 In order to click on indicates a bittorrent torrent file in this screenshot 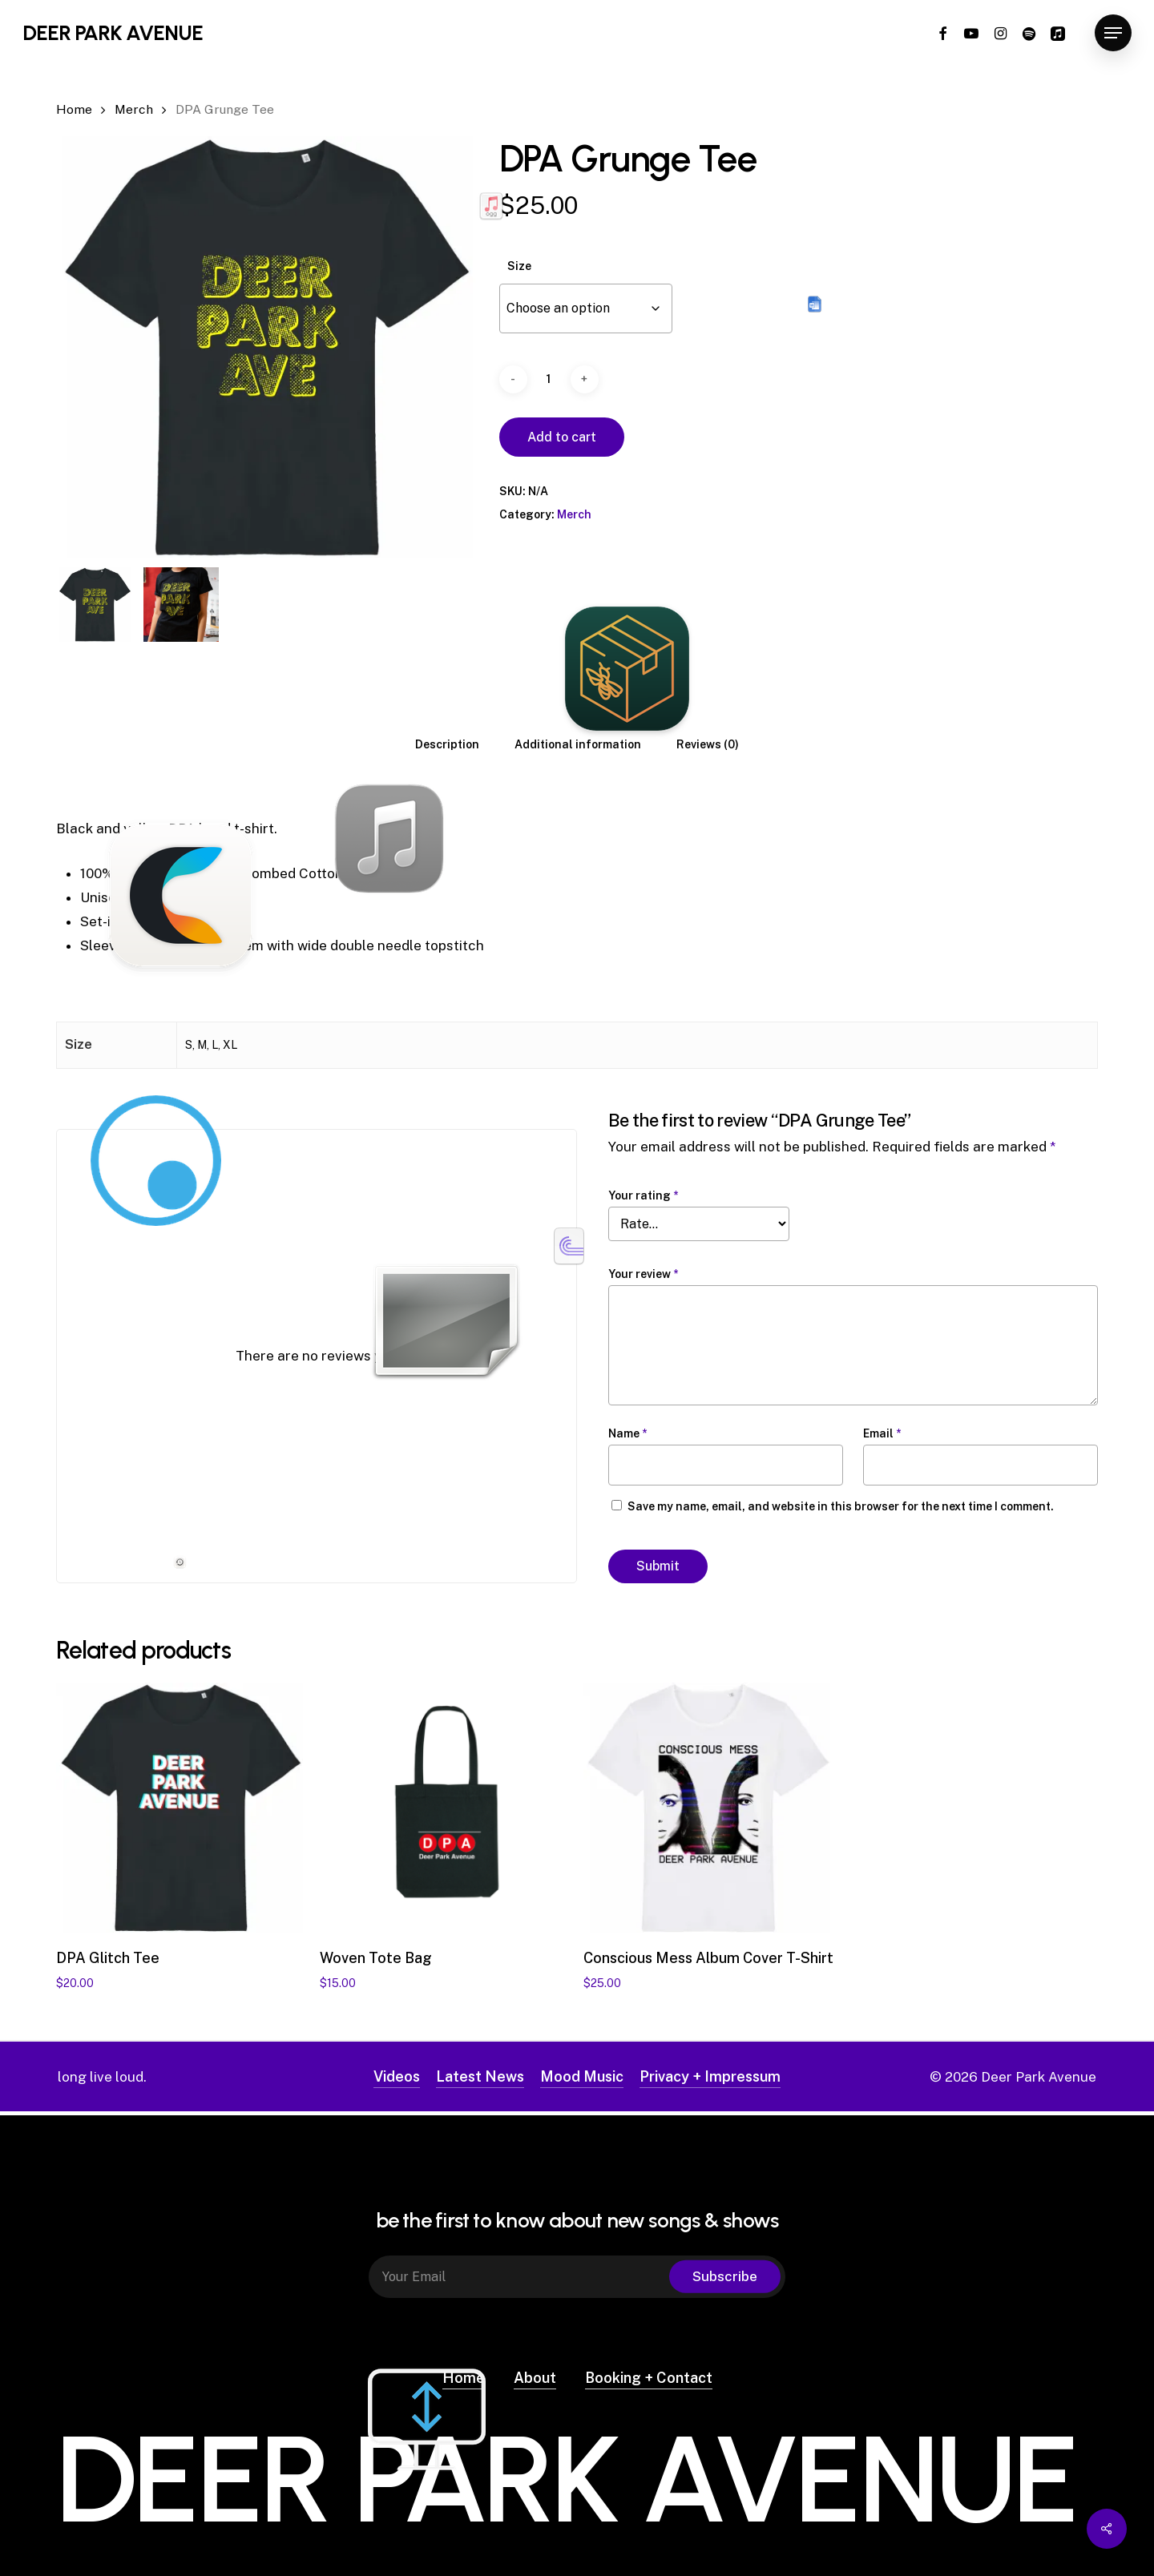, I will do `click(569, 1246)`.